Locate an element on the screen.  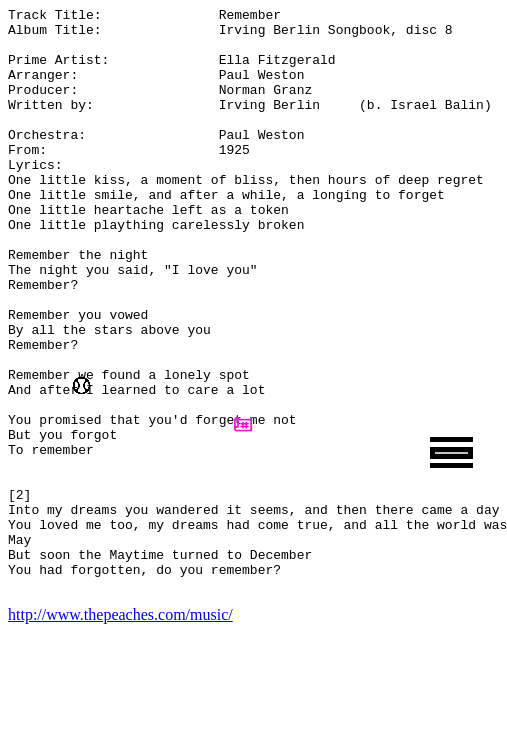
switch to day view in calendar is located at coordinates (451, 451).